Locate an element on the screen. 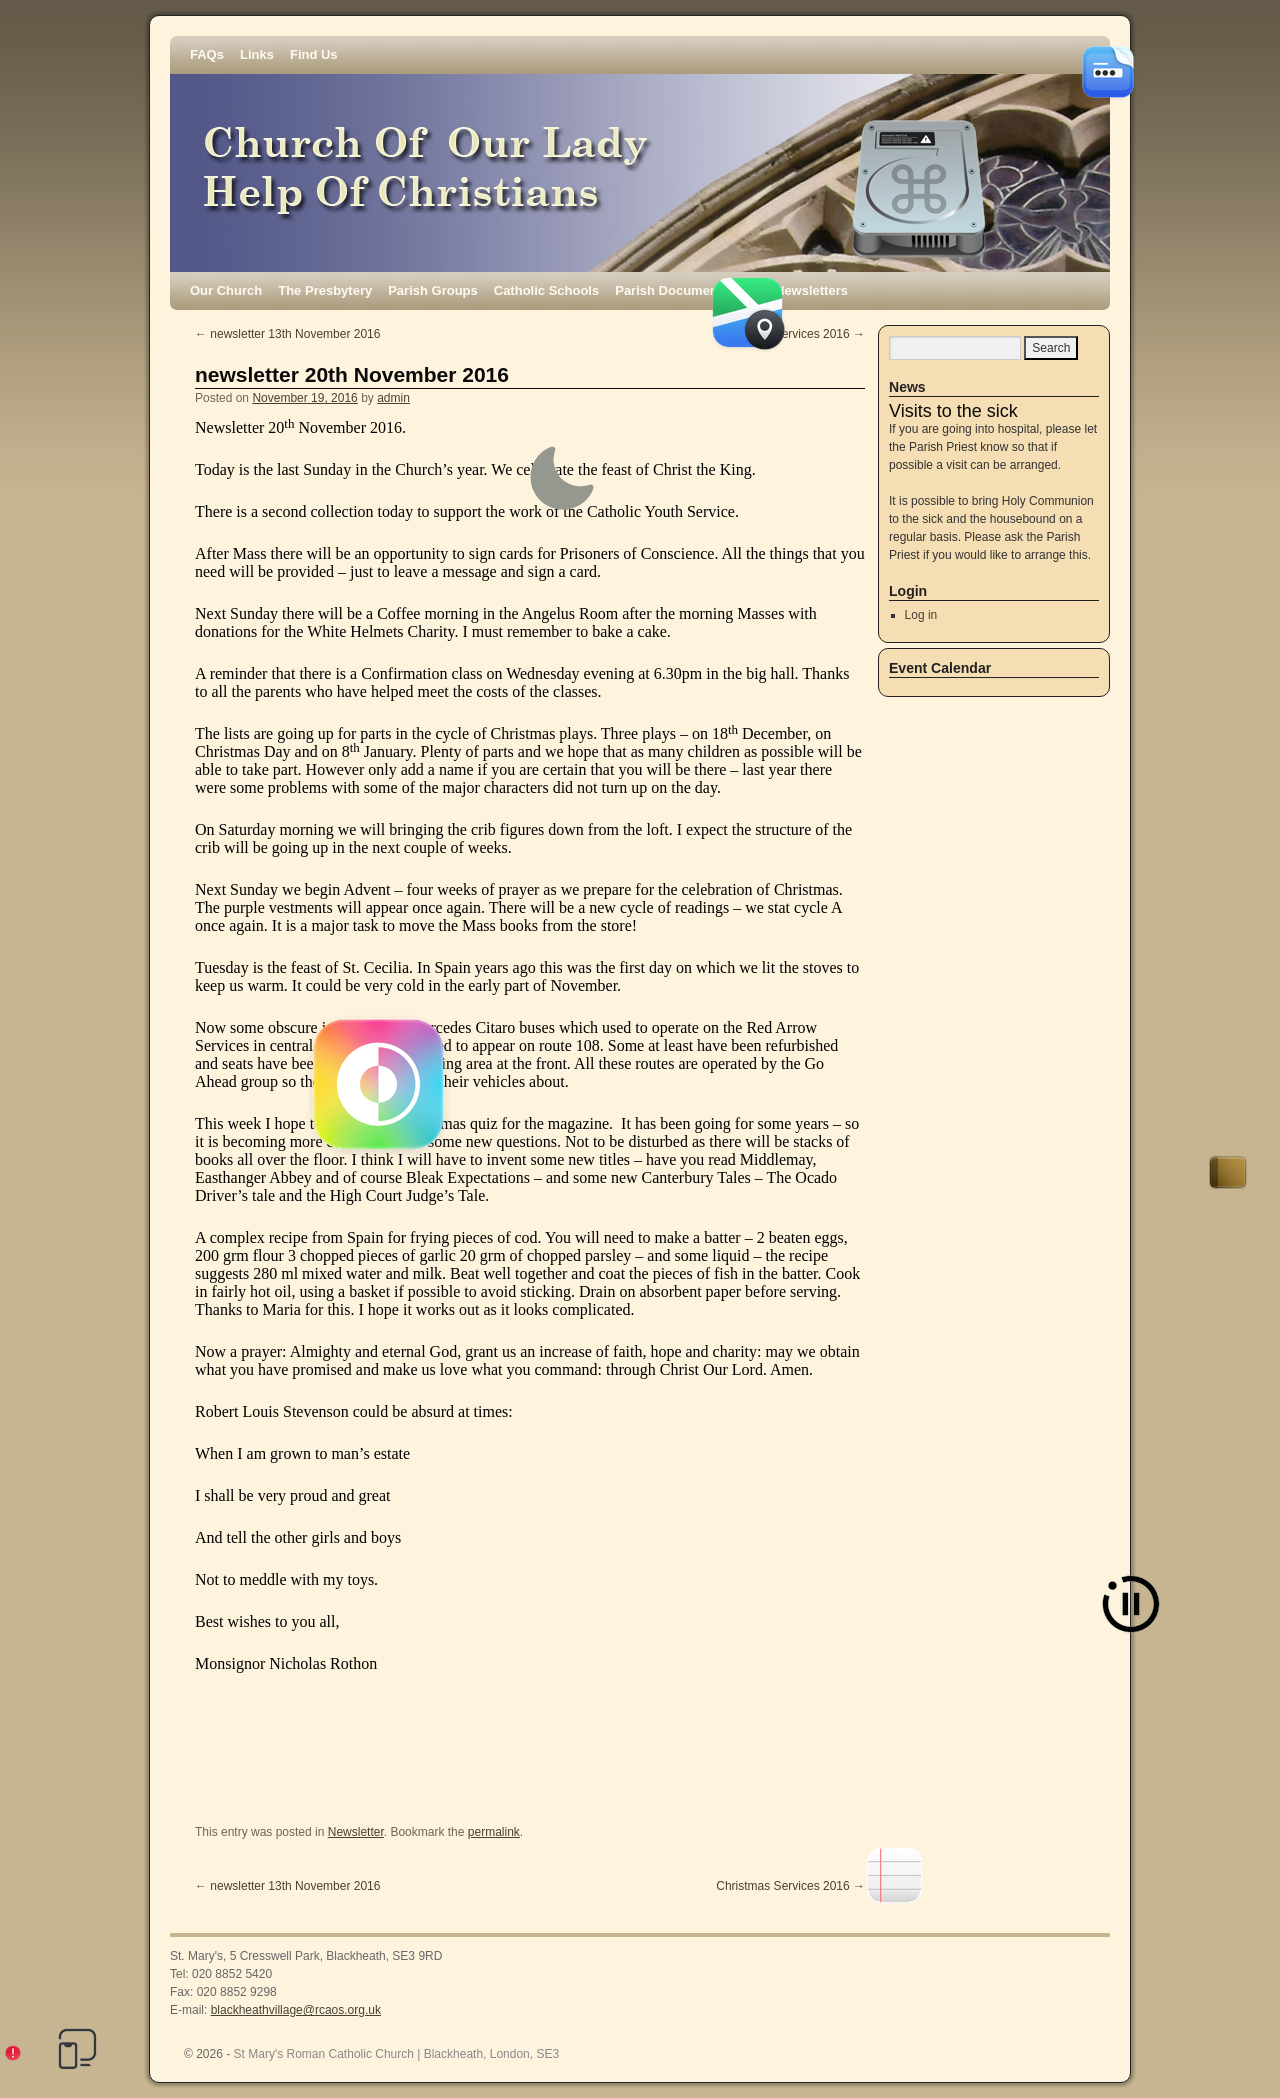 The height and width of the screenshot is (2098, 1280). open the text editor app is located at coordinates (894, 1875).